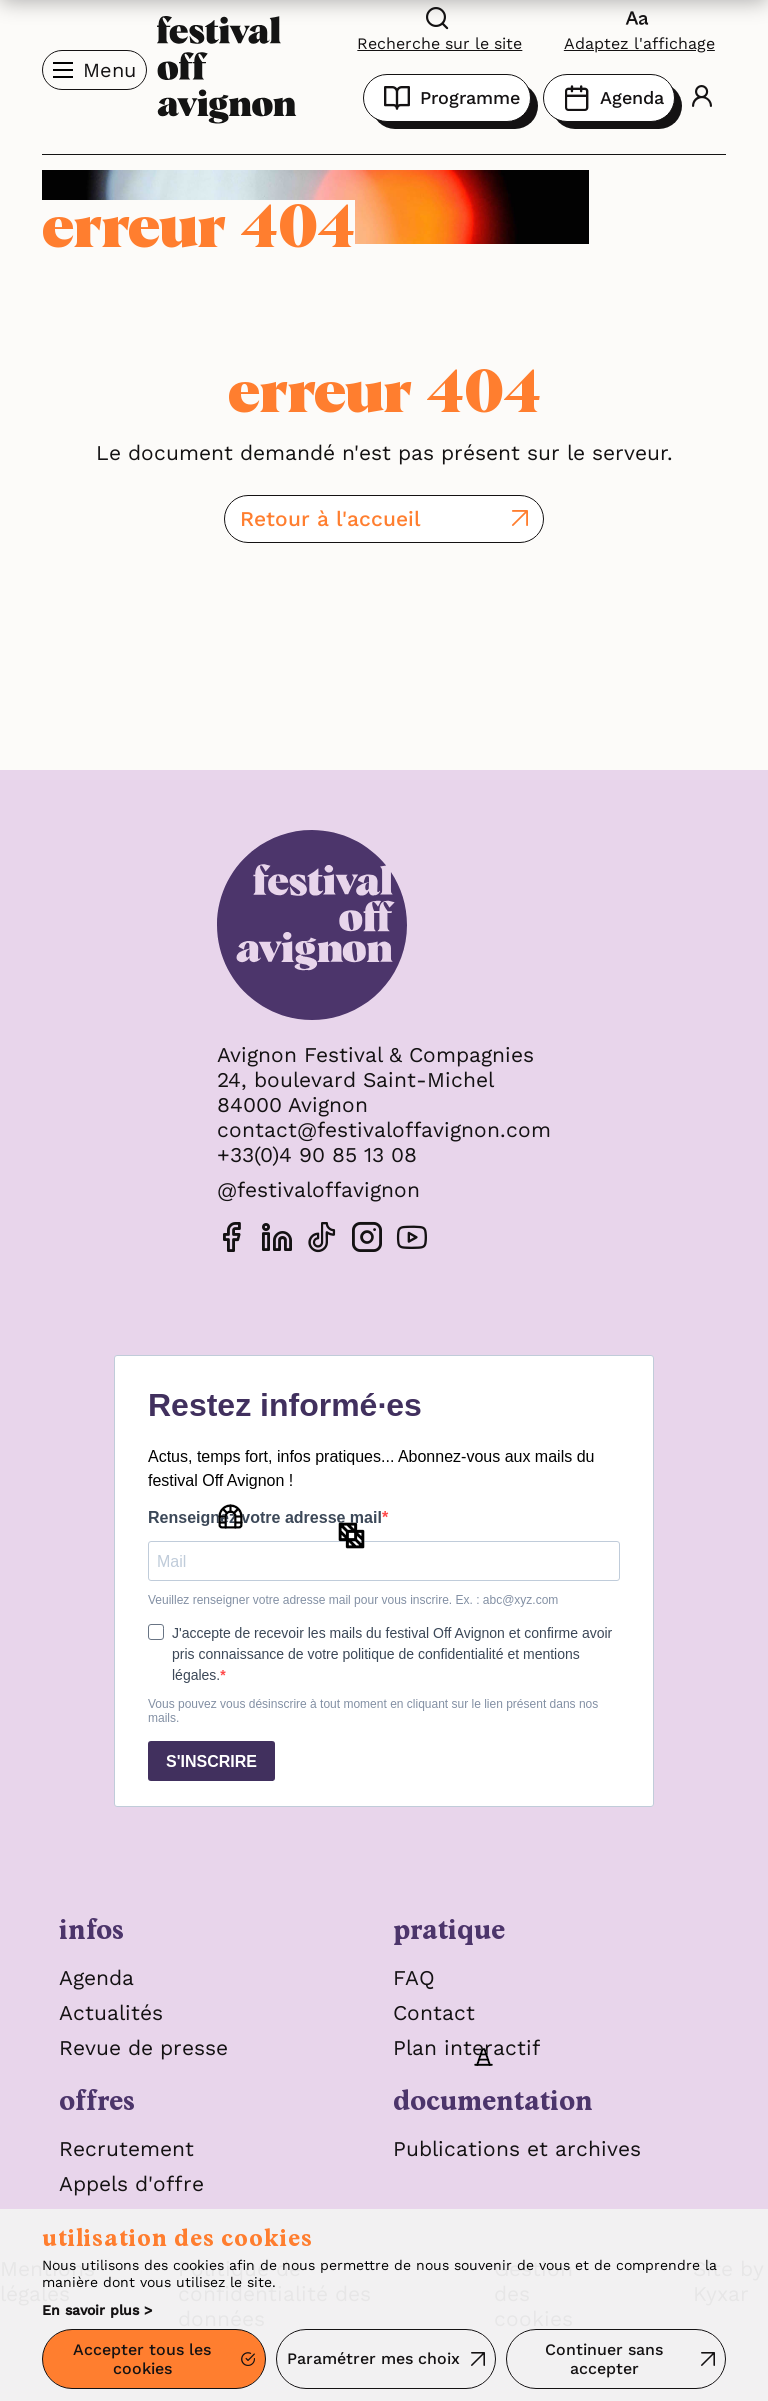  Describe the element at coordinates (351, 1535) in the screenshot. I see `exclude or subtract overlapping areas` at that location.